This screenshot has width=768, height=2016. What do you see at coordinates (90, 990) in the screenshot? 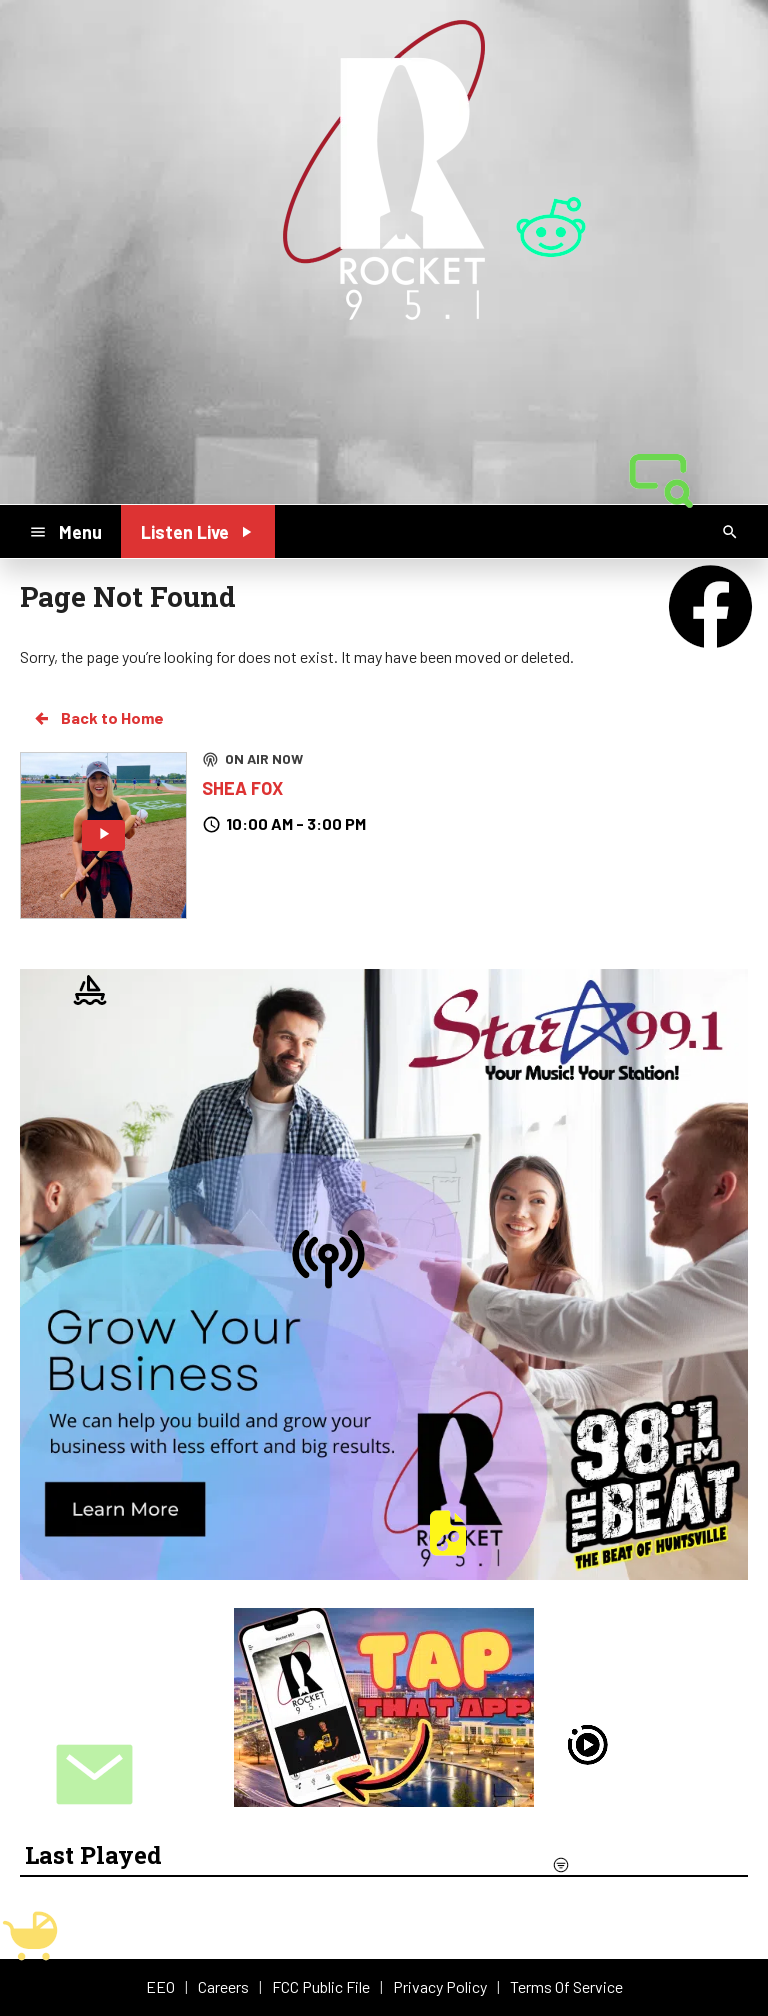
I see `access sailing or boating features` at bounding box center [90, 990].